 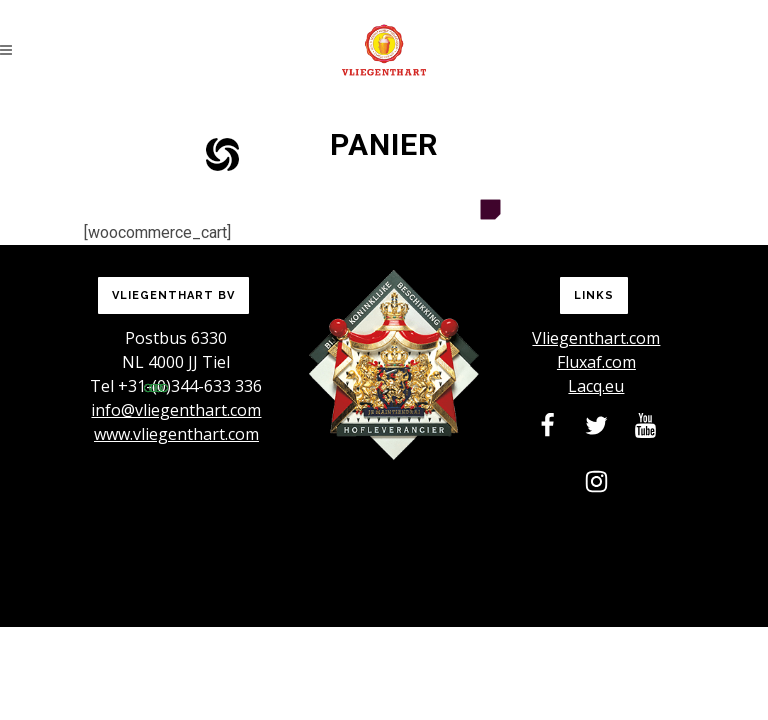 What do you see at coordinates (222, 154) in the screenshot?
I see `open the sololearn app` at bounding box center [222, 154].